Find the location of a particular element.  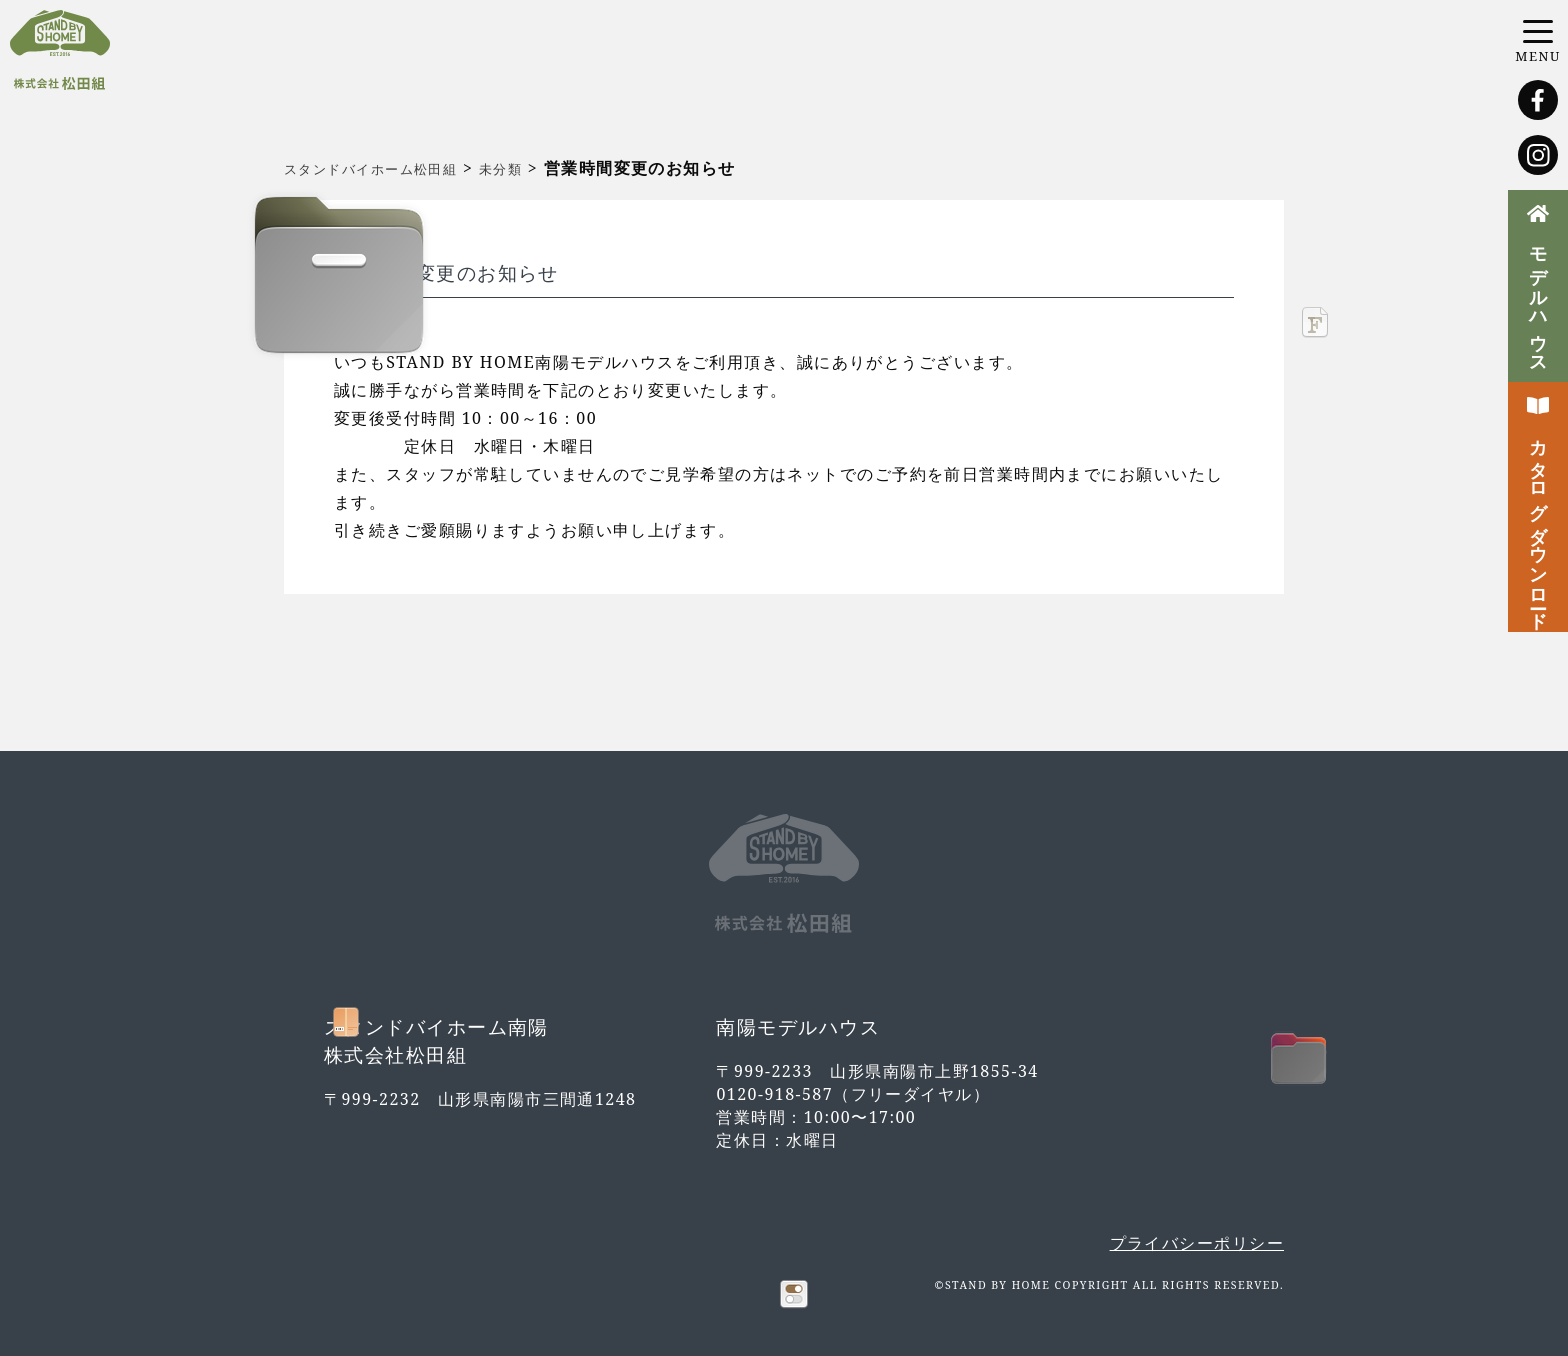

open a folder or directory is located at coordinates (1298, 1058).